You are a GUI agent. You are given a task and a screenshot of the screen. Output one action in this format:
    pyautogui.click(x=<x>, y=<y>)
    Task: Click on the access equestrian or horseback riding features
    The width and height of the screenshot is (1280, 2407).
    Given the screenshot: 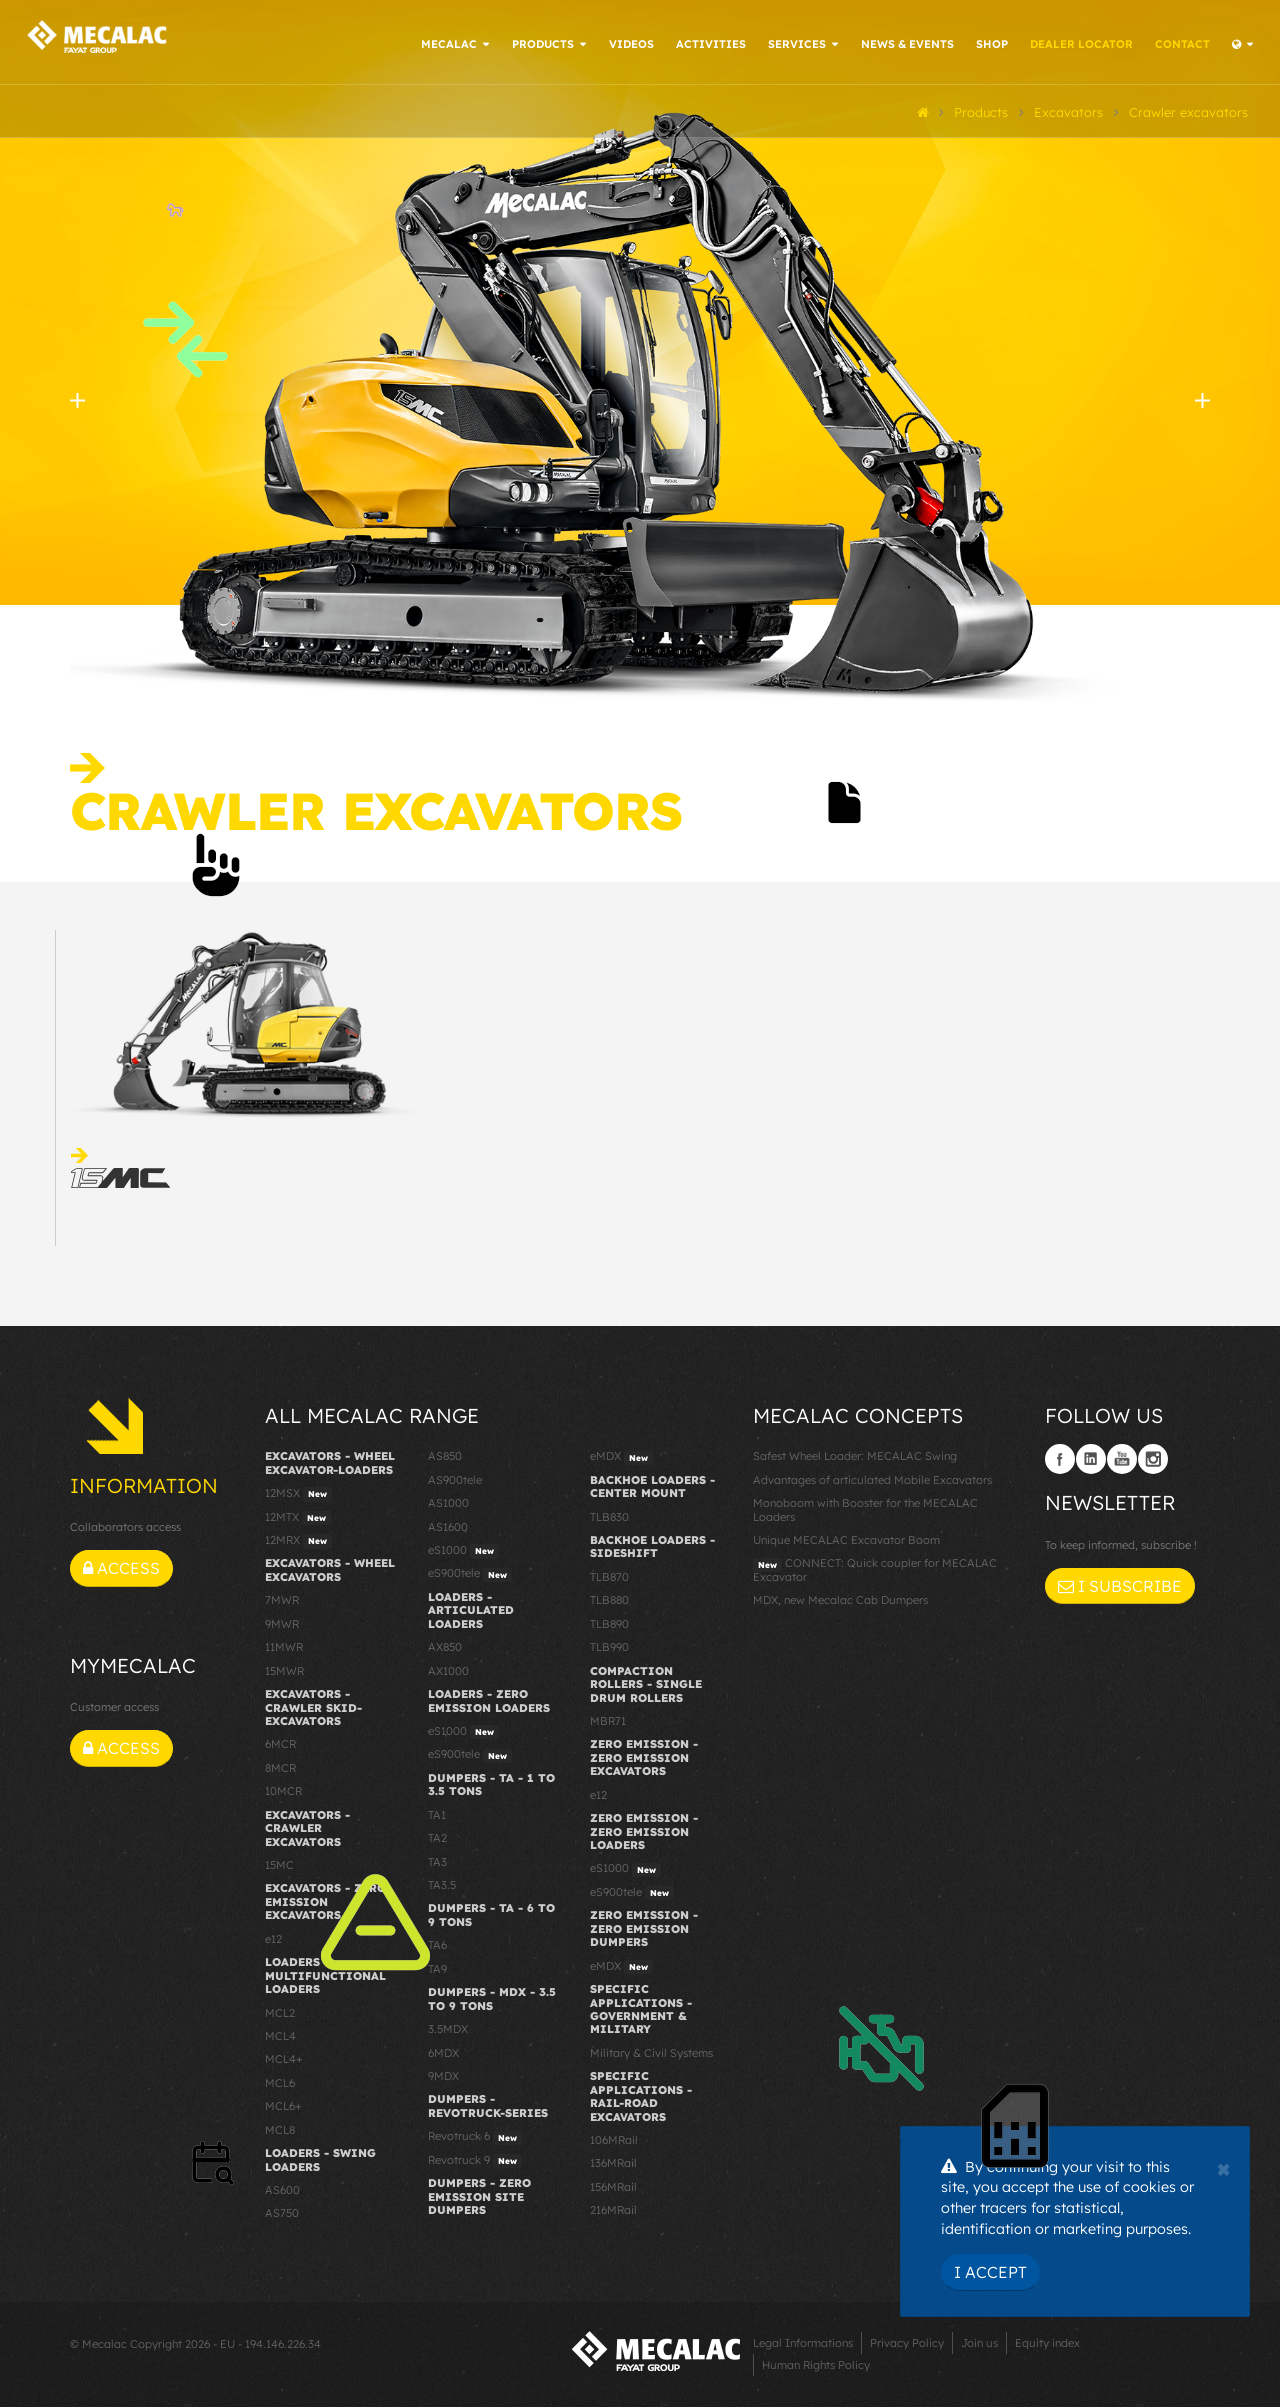 What is the action you would take?
    pyautogui.click(x=175, y=210)
    